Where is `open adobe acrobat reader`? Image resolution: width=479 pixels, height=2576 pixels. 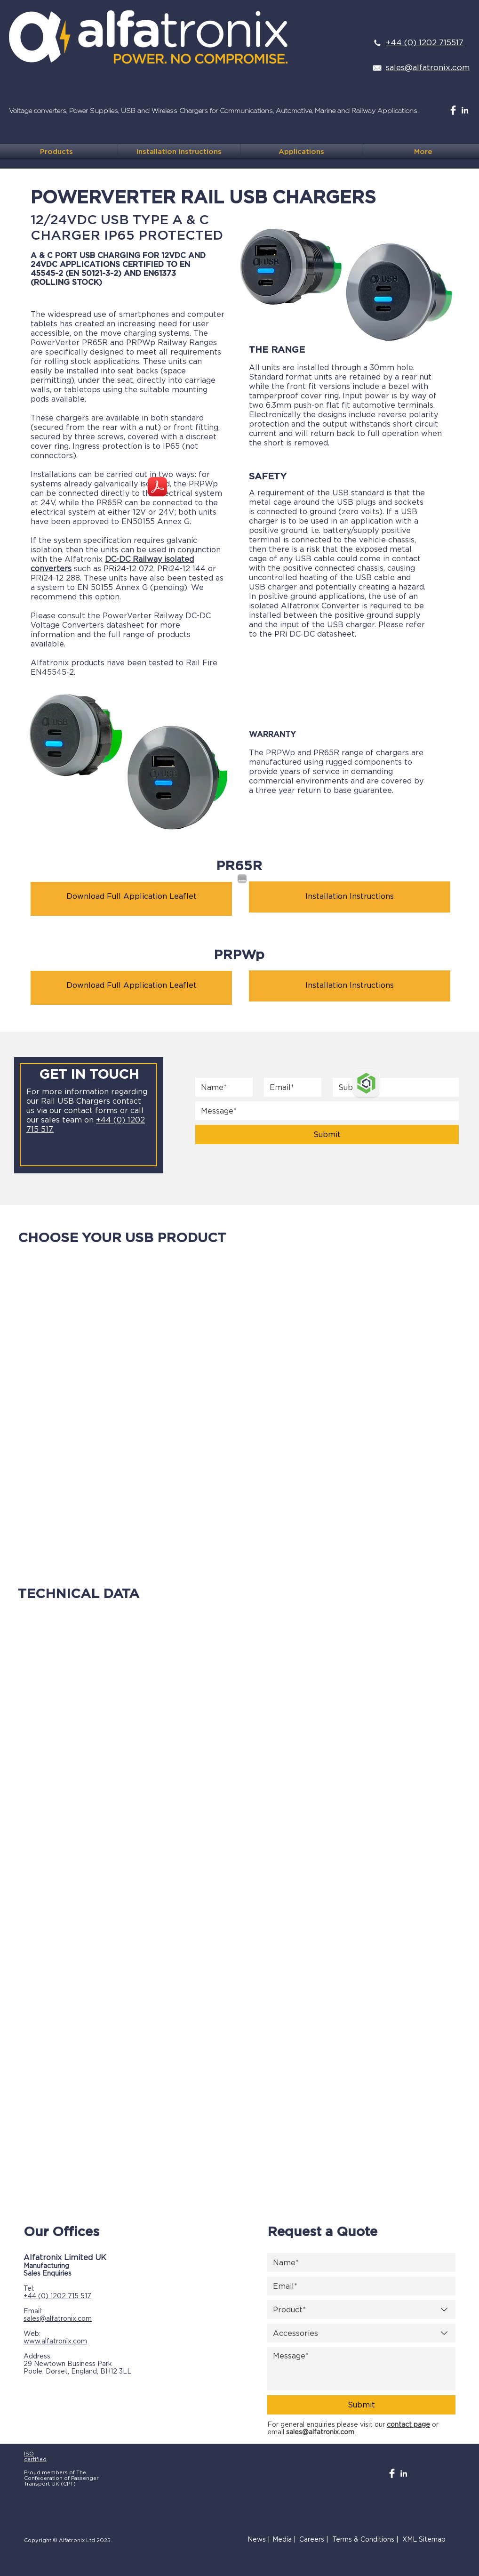 open adobe acrobat reader is located at coordinates (157, 486).